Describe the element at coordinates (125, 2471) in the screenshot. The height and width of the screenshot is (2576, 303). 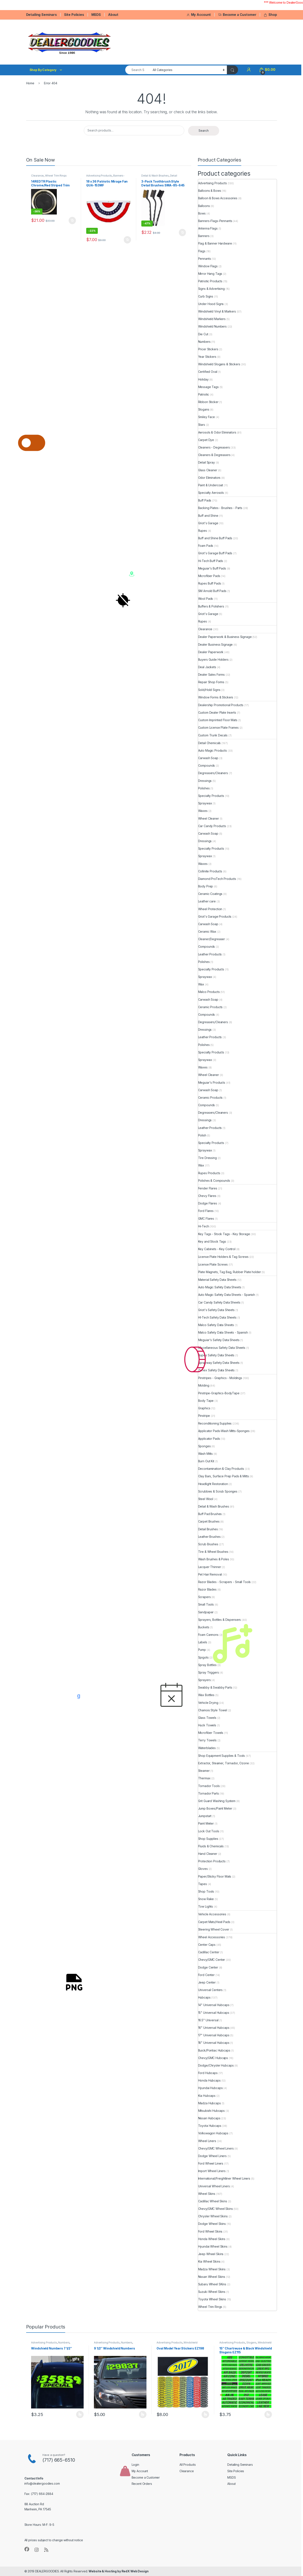
I see `adjust weight or mass settings` at that location.